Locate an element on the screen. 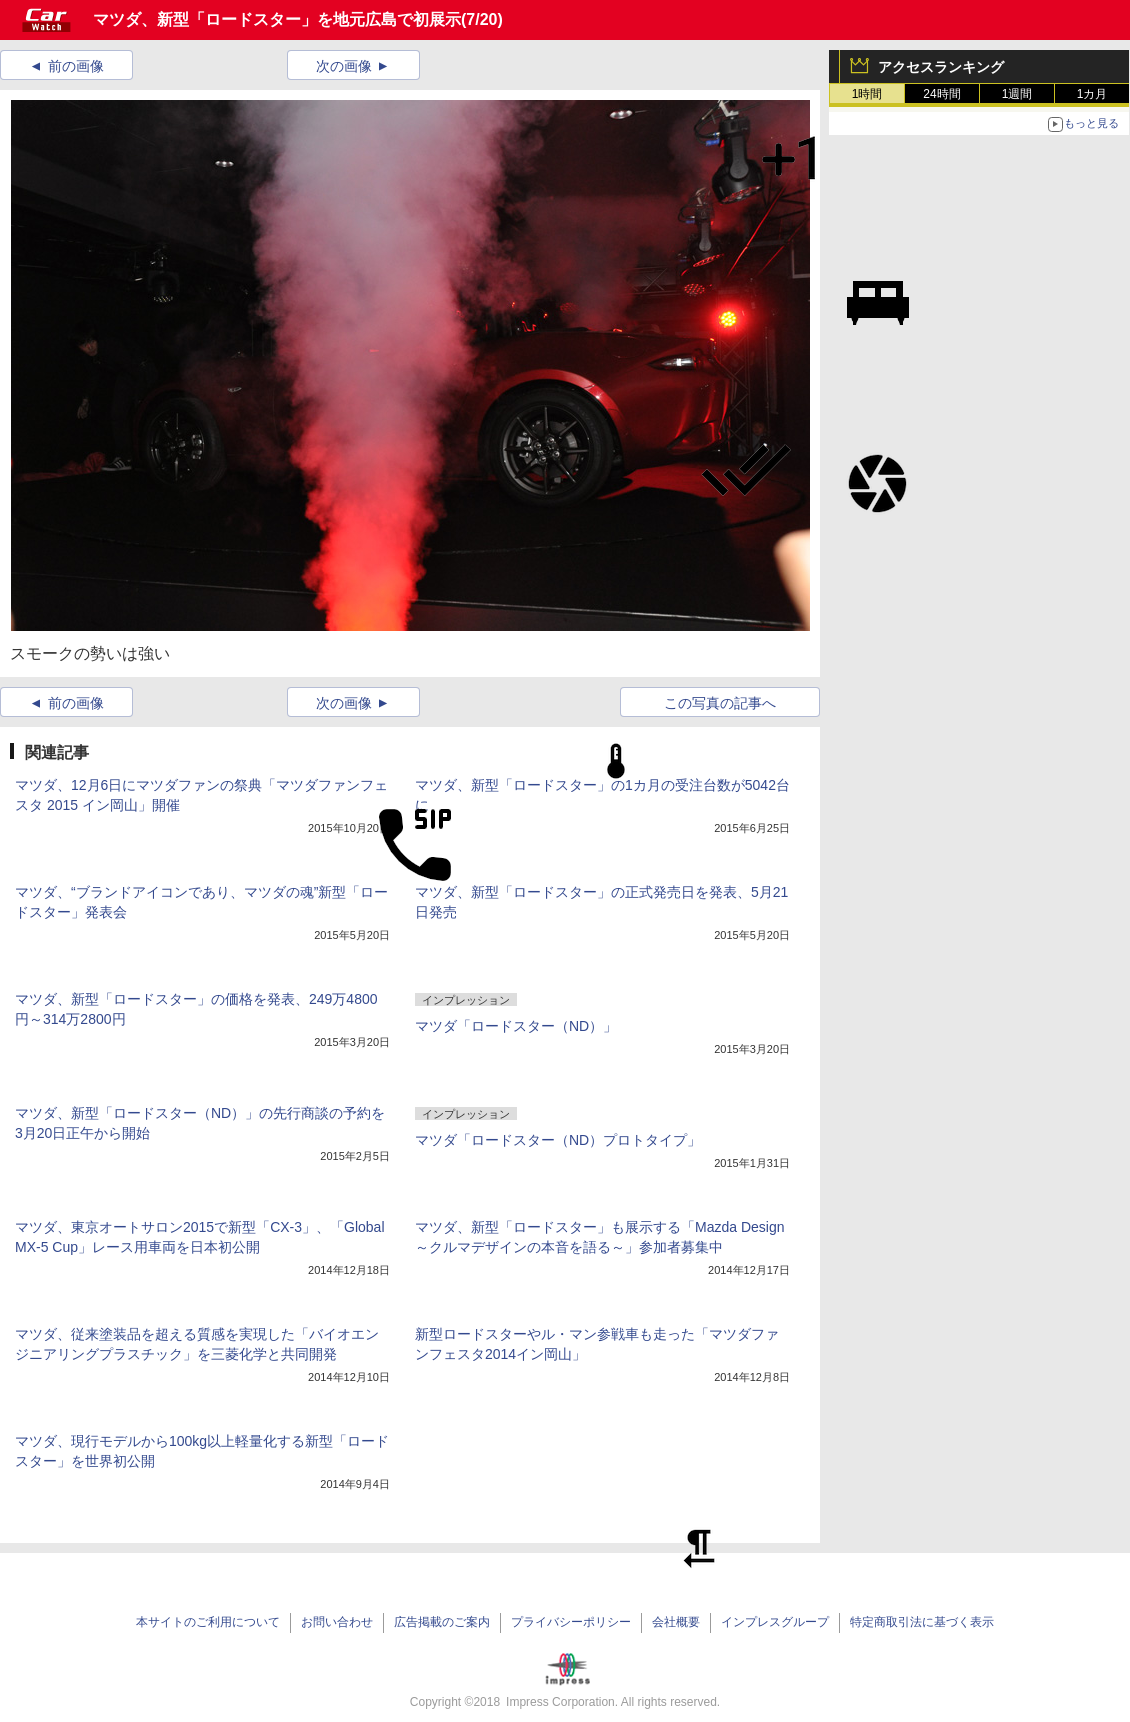 This screenshot has height=1722, width=1130. increase exposure by one stop is located at coordinates (788, 159).